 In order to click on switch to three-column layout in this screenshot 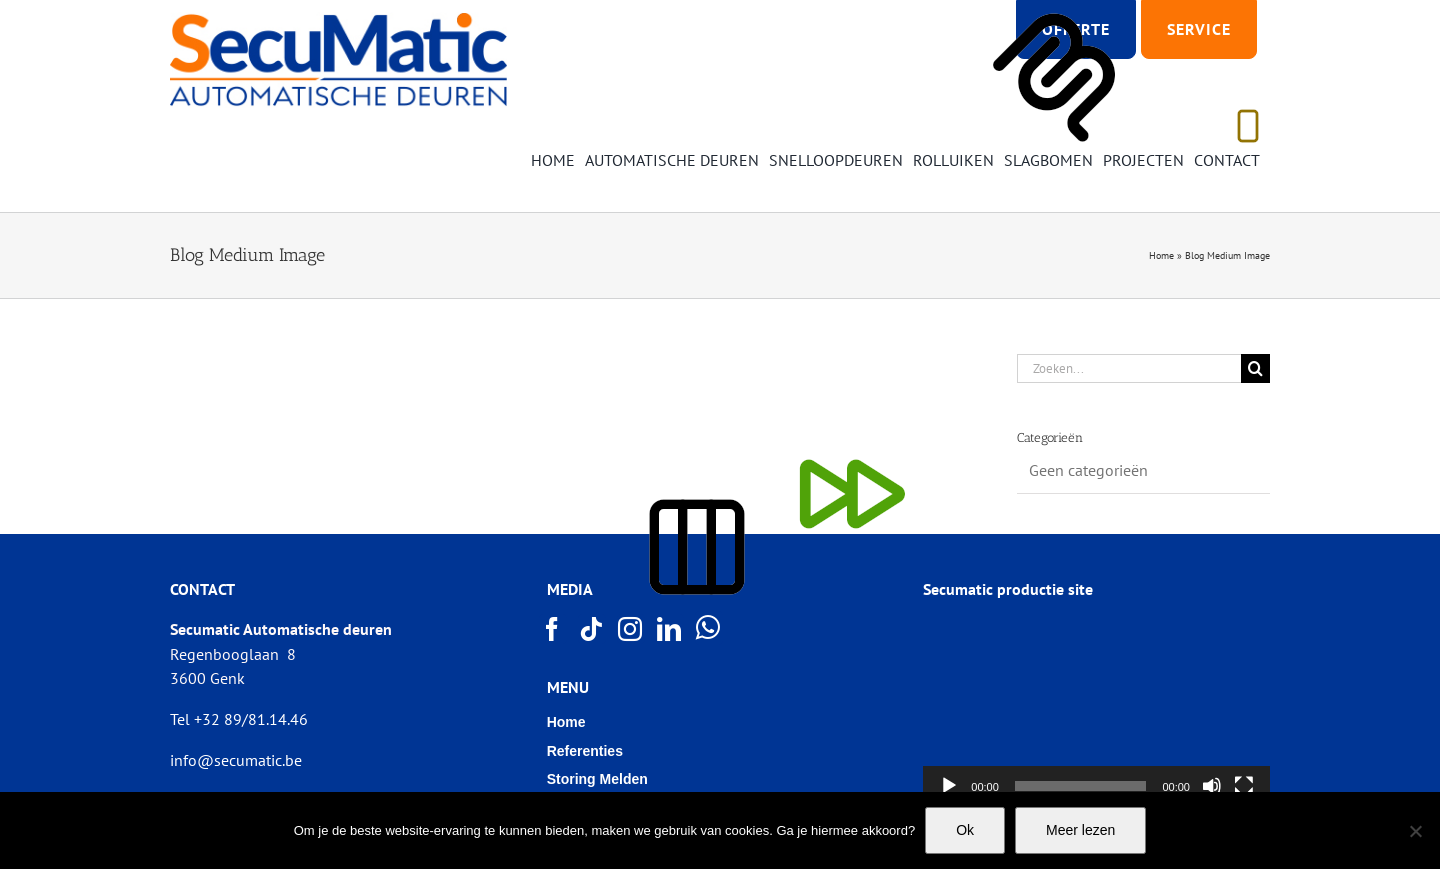, I will do `click(697, 547)`.